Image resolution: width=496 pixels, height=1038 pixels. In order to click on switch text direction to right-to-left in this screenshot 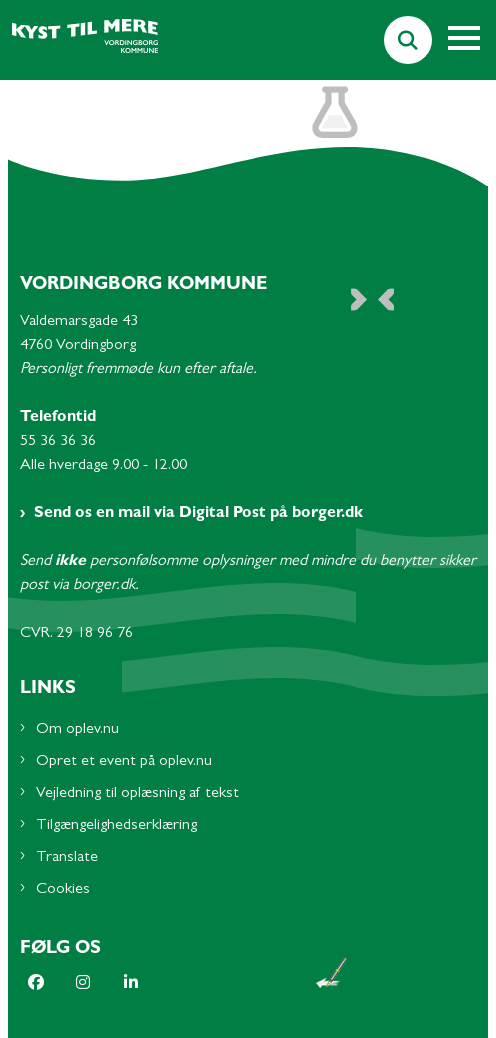, I will do `click(331, 972)`.